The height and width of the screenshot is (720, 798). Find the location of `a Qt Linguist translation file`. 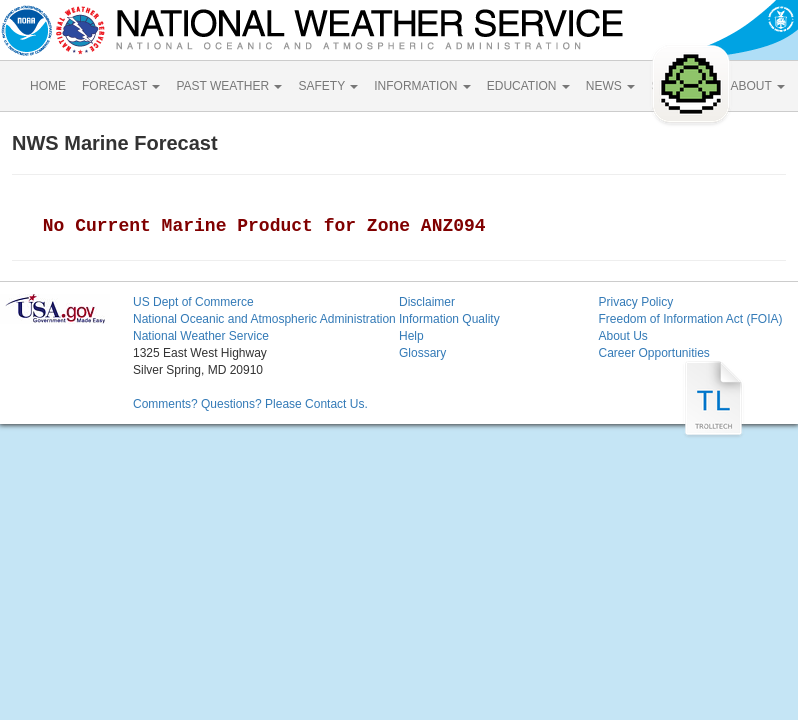

a Qt Linguist translation file is located at coordinates (713, 399).